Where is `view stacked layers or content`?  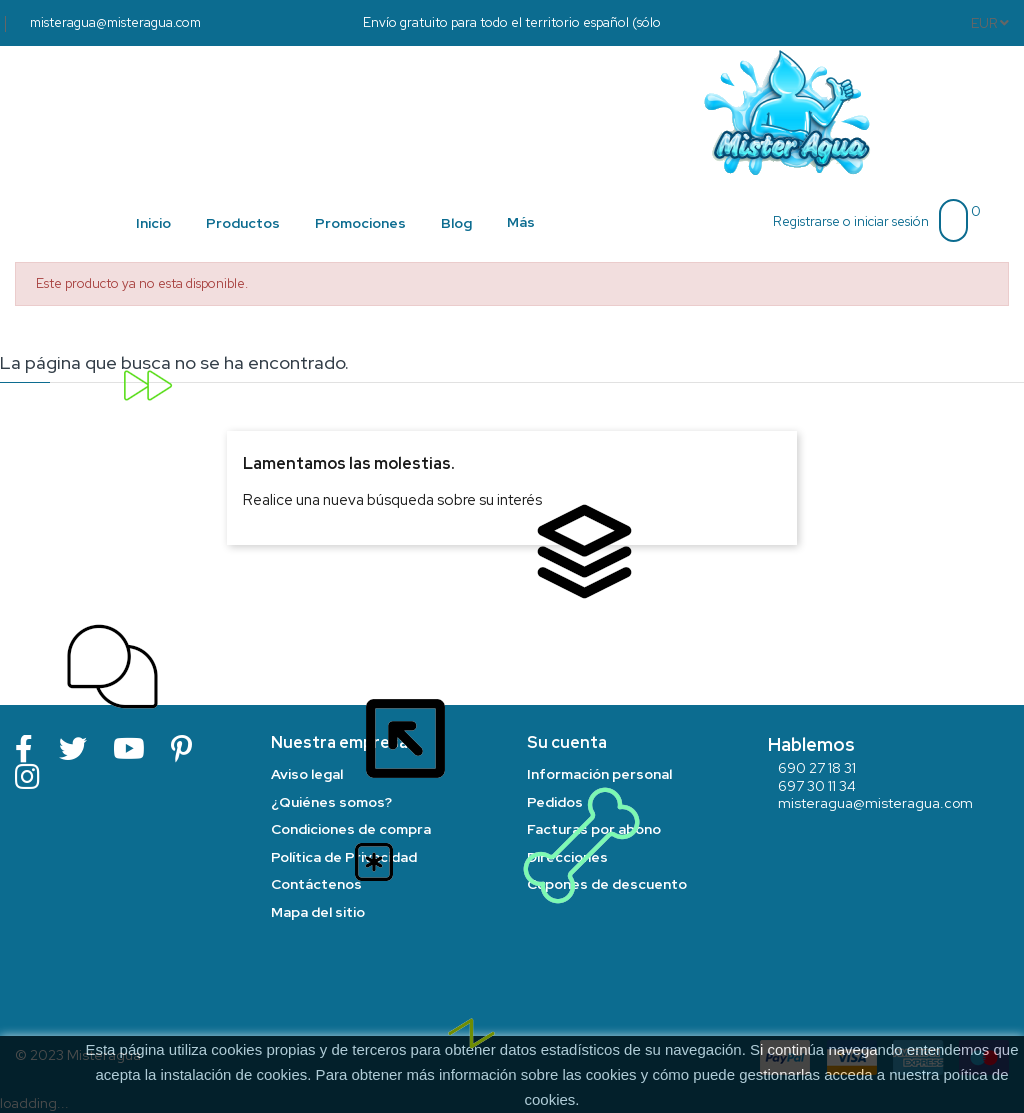 view stacked layers or content is located at coordinates (584, 551).